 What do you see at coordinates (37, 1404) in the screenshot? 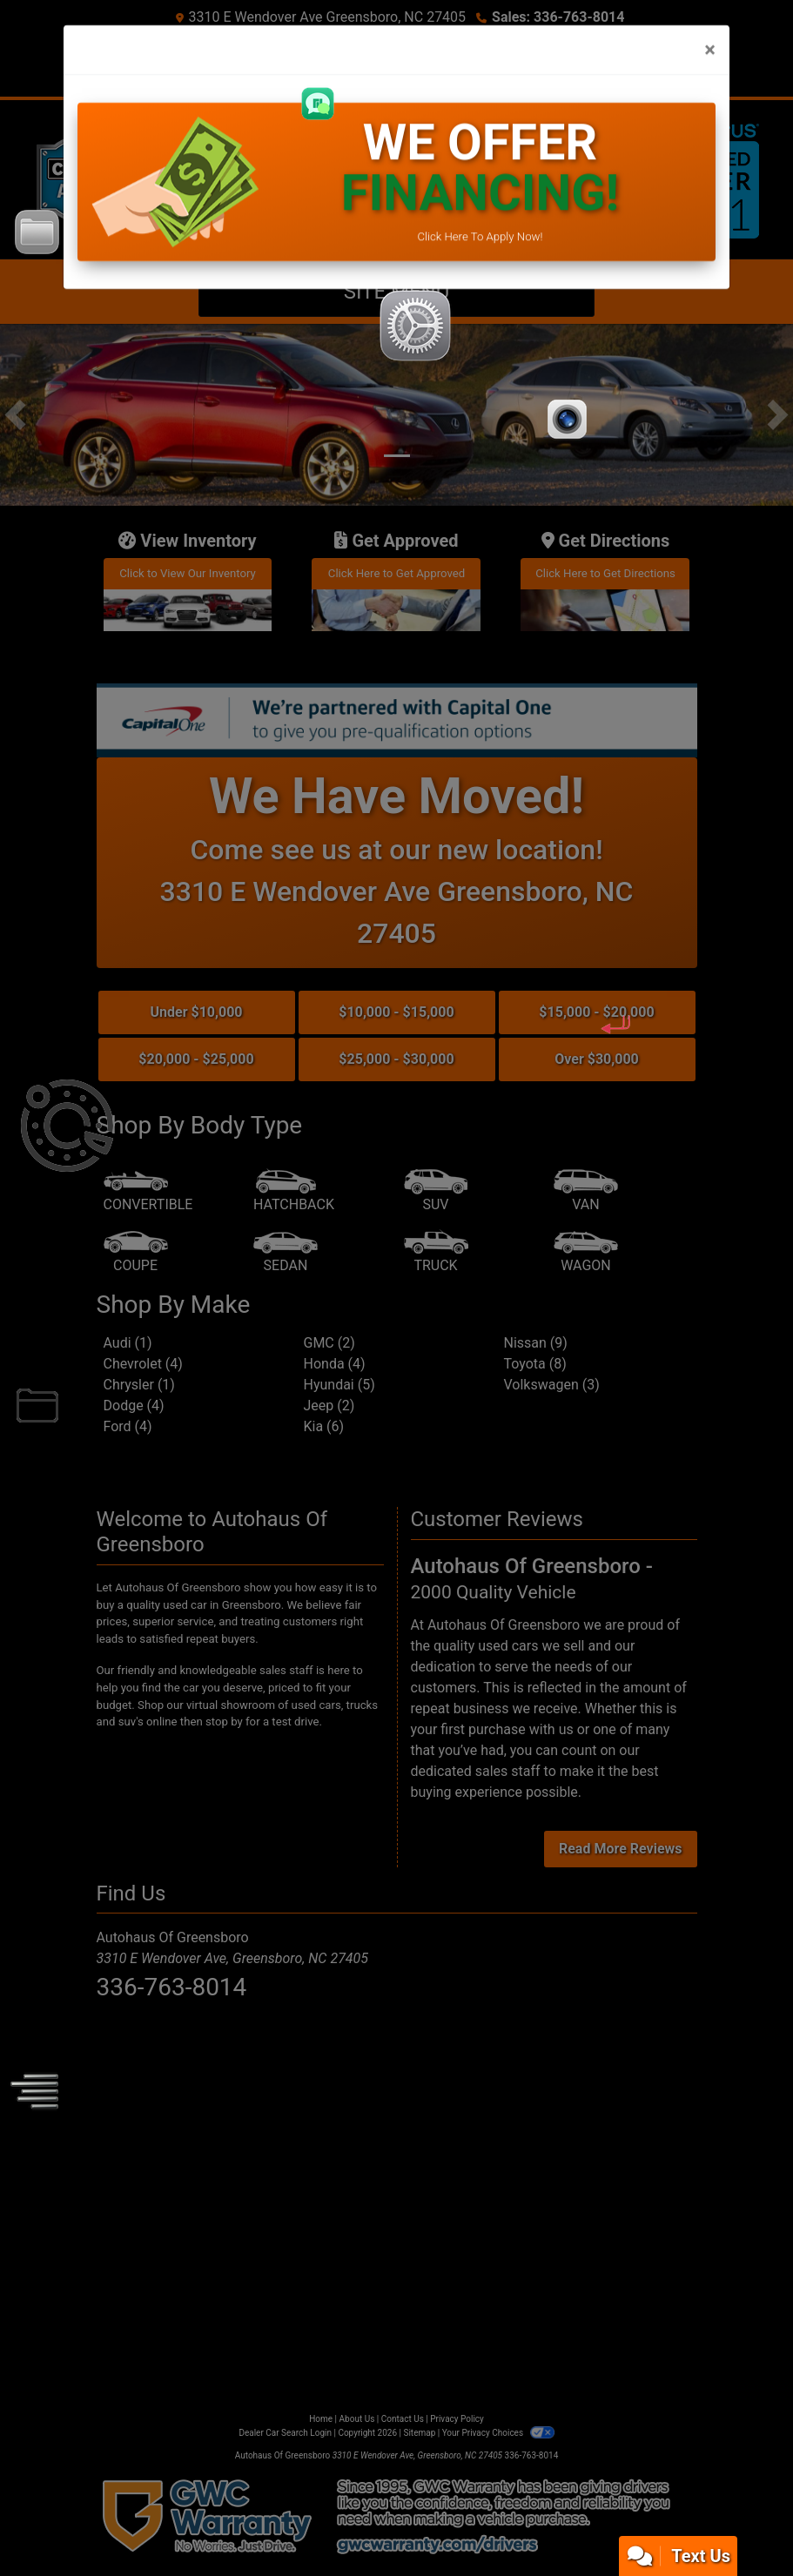
I see `access file and folder preferences` at bounding box center [37, 1404].